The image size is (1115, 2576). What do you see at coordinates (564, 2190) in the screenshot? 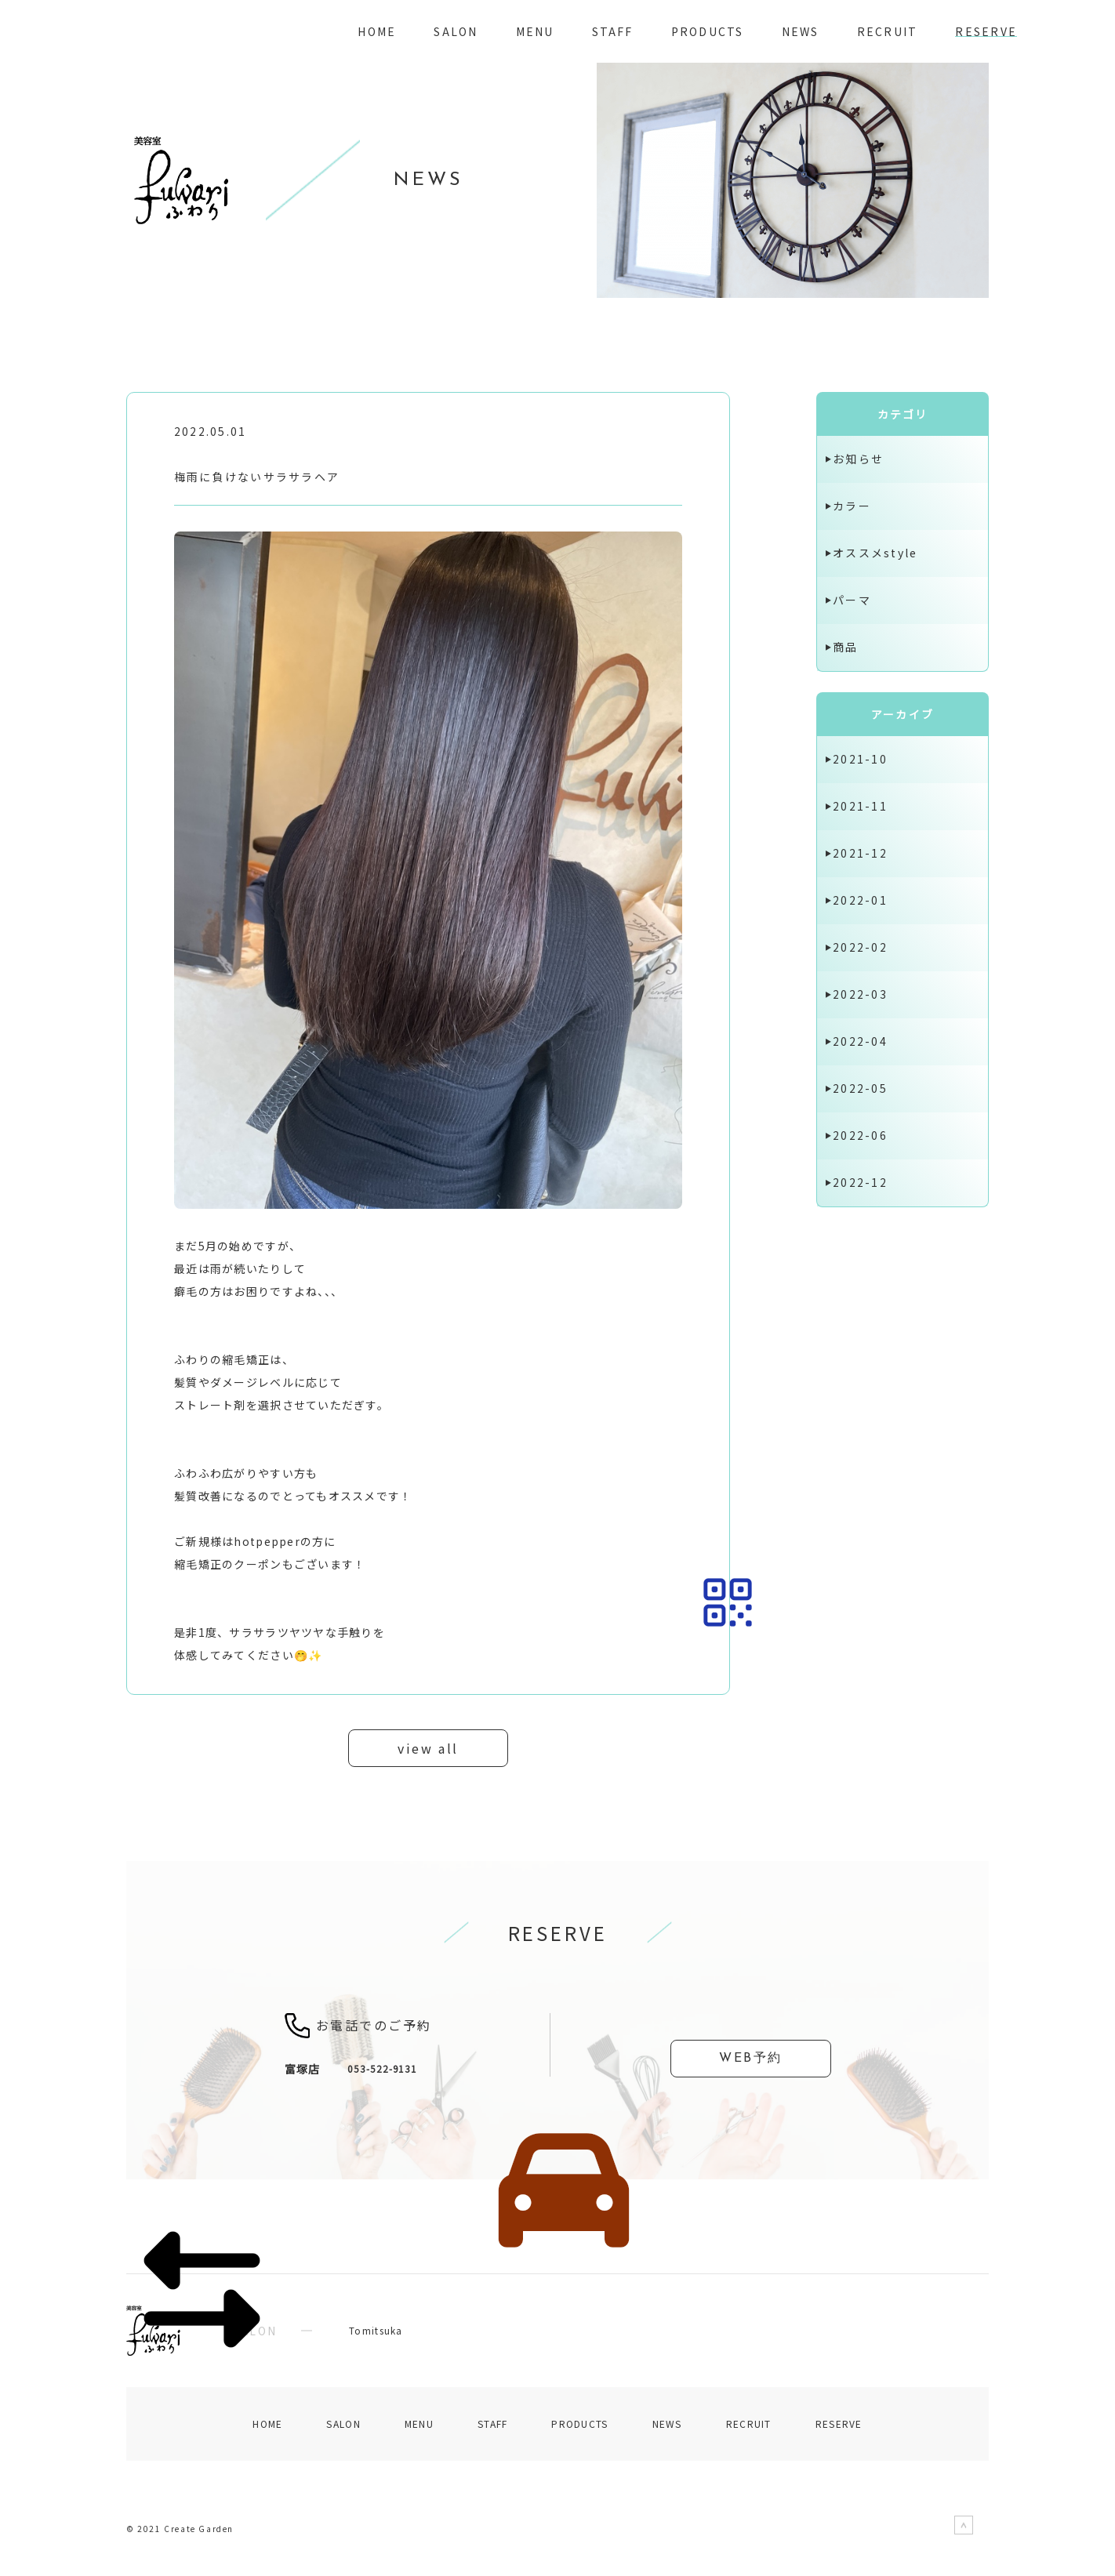
I see `select car or automobile option` at bounding box center [564, 2190].